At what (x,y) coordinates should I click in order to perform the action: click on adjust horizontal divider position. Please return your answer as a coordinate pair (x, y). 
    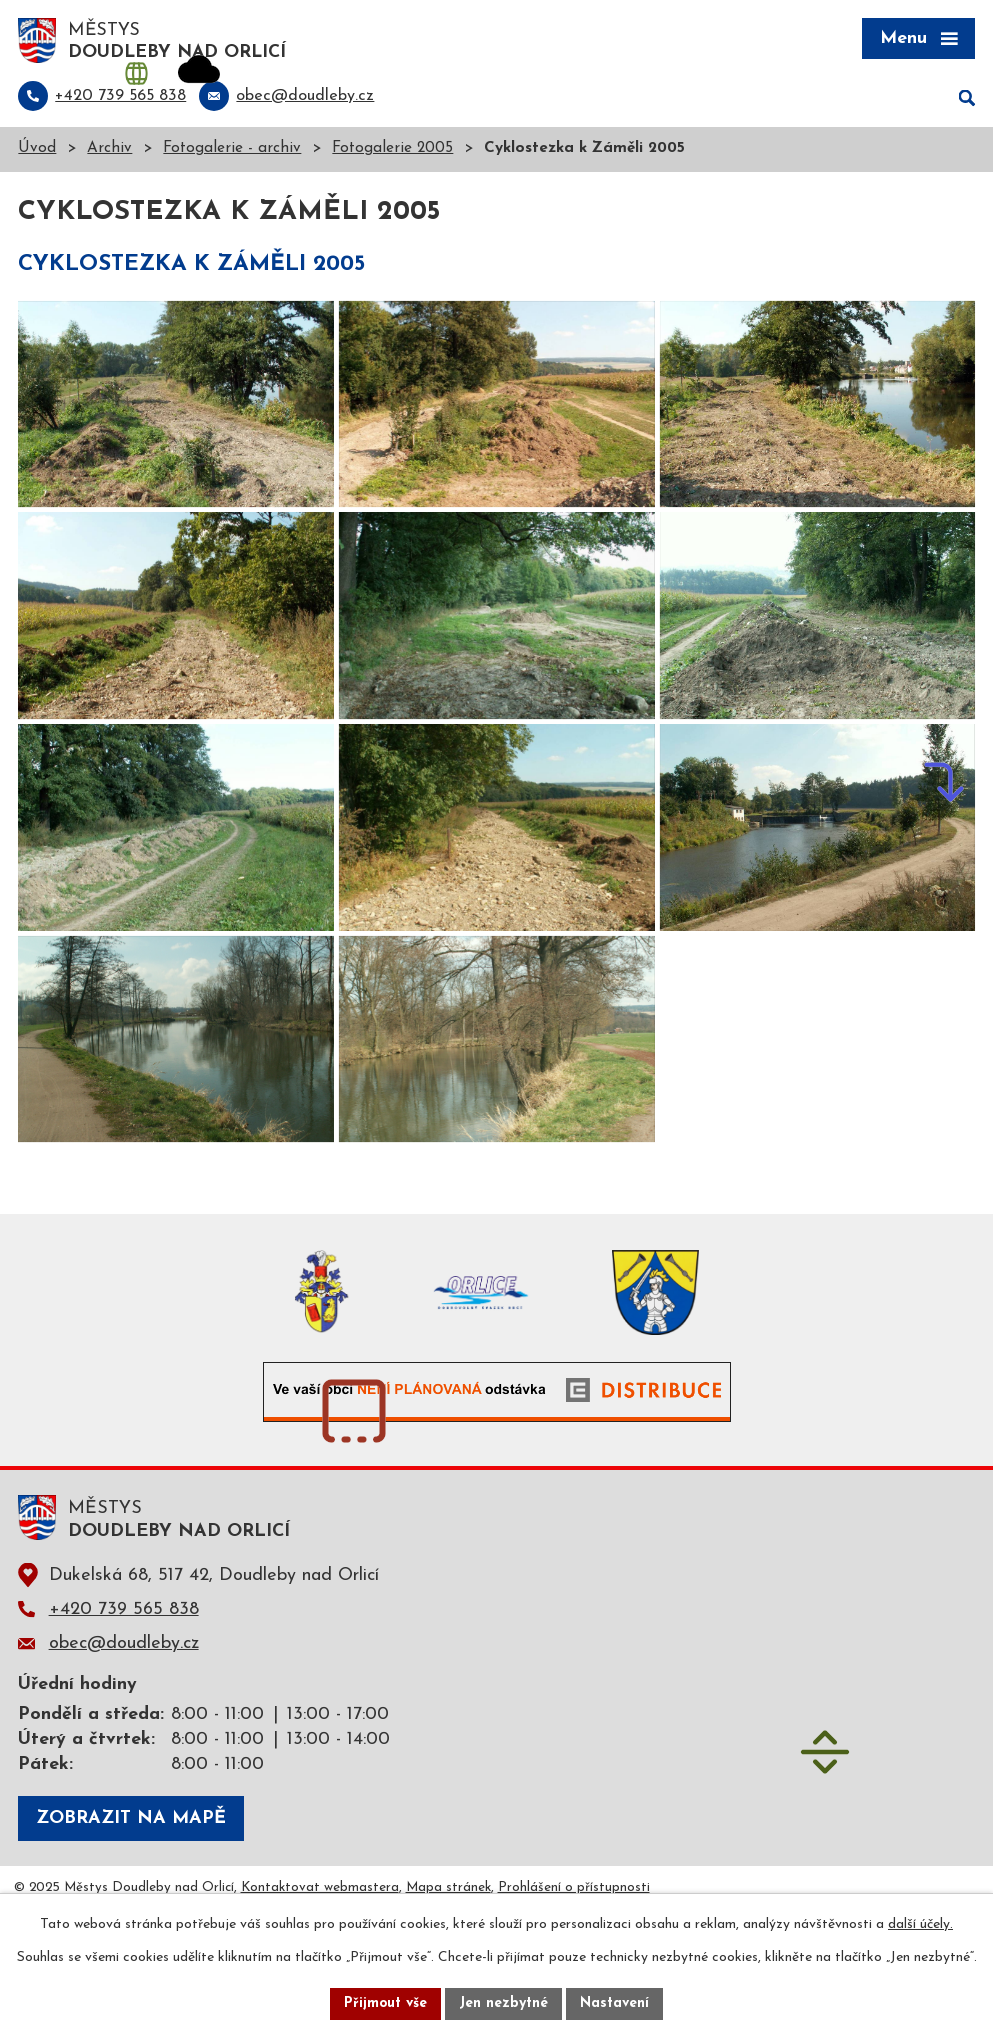
    Looking at the image, I should click on (825, 1752).